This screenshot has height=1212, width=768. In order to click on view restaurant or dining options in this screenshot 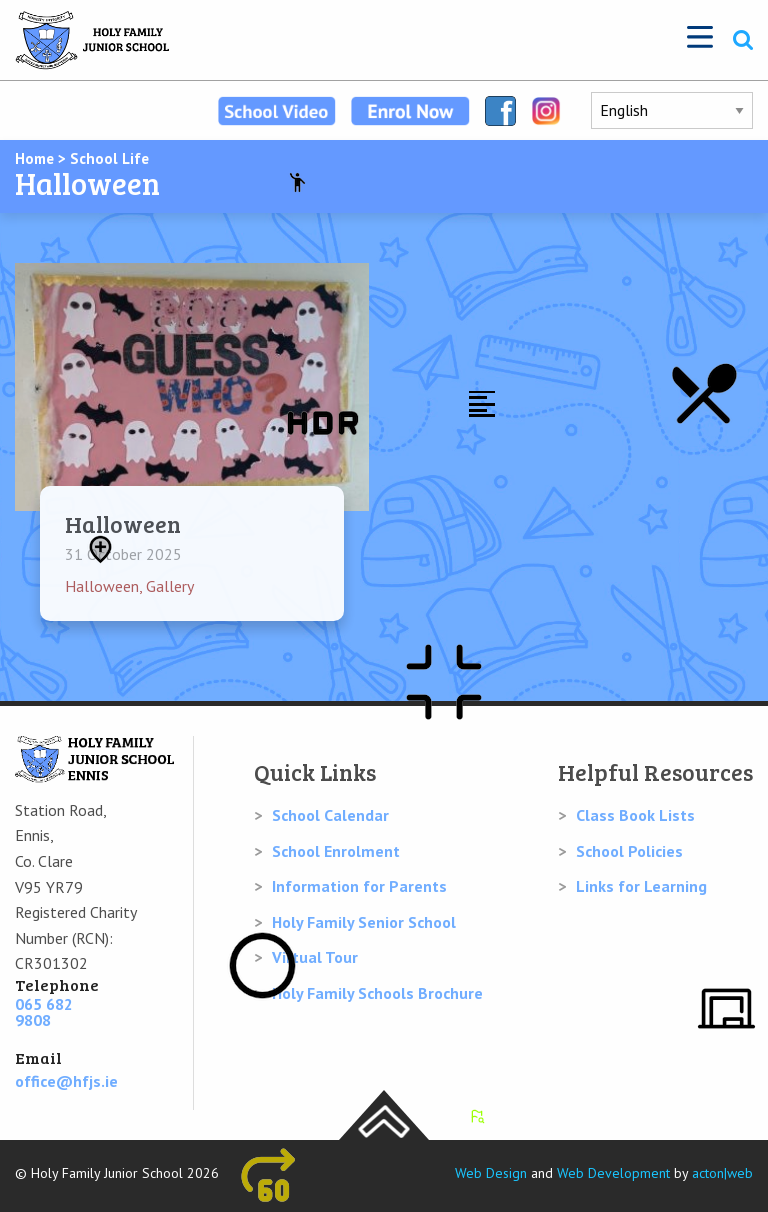, I will do `click(703, 393)`.